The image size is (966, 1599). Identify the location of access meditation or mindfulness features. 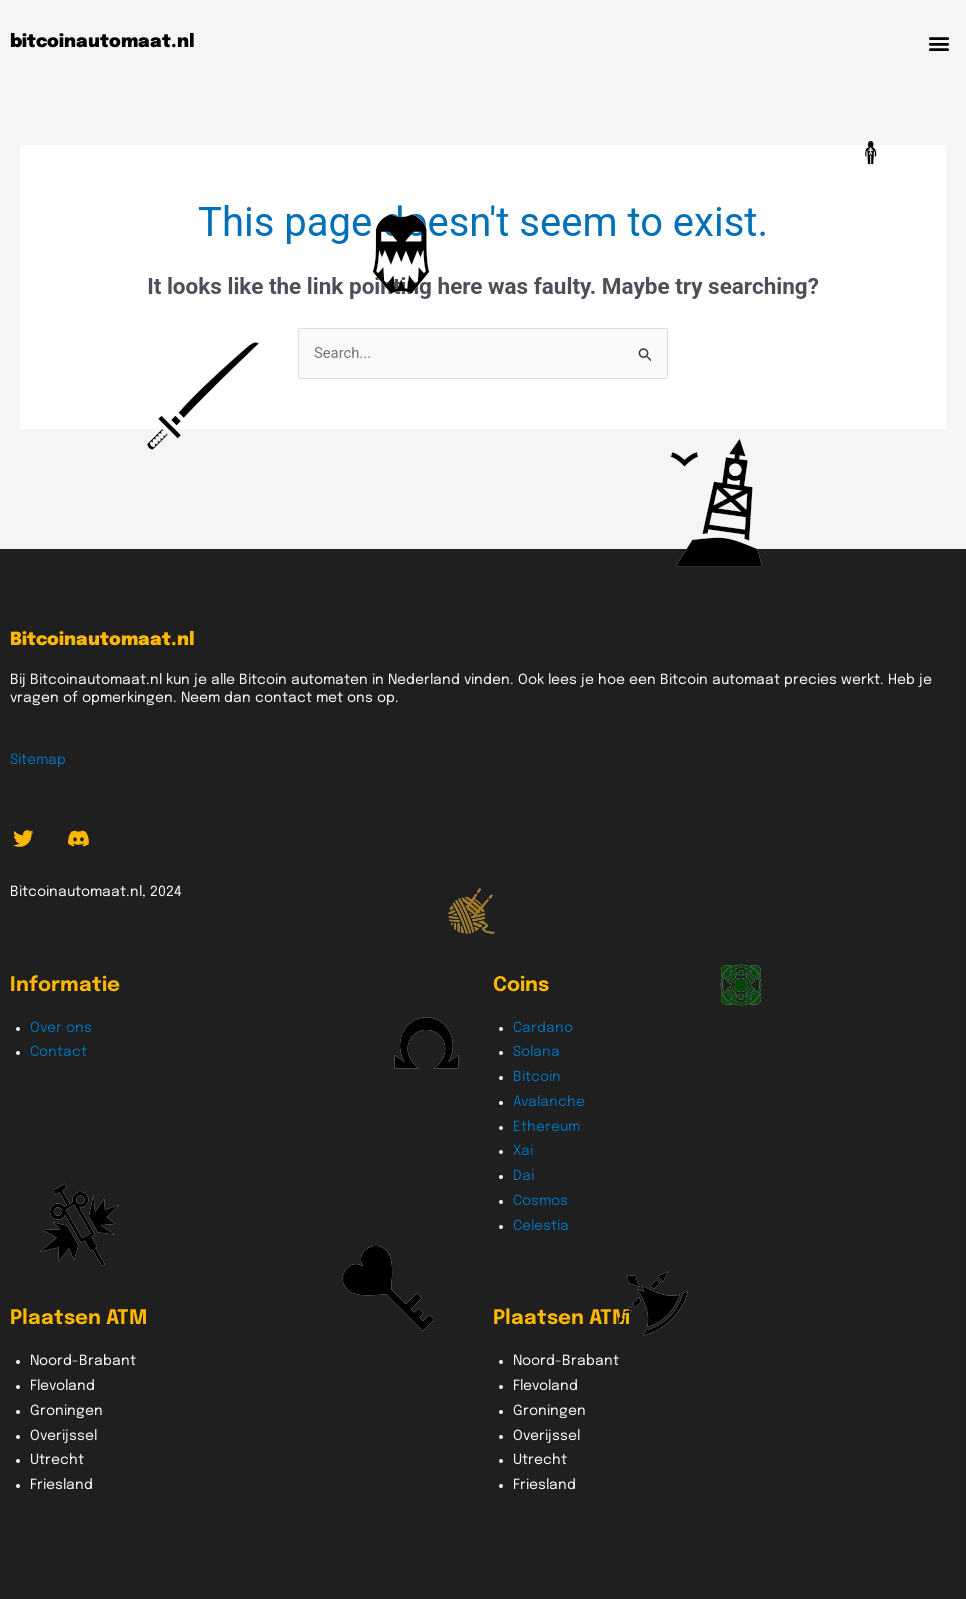
(870, 152).